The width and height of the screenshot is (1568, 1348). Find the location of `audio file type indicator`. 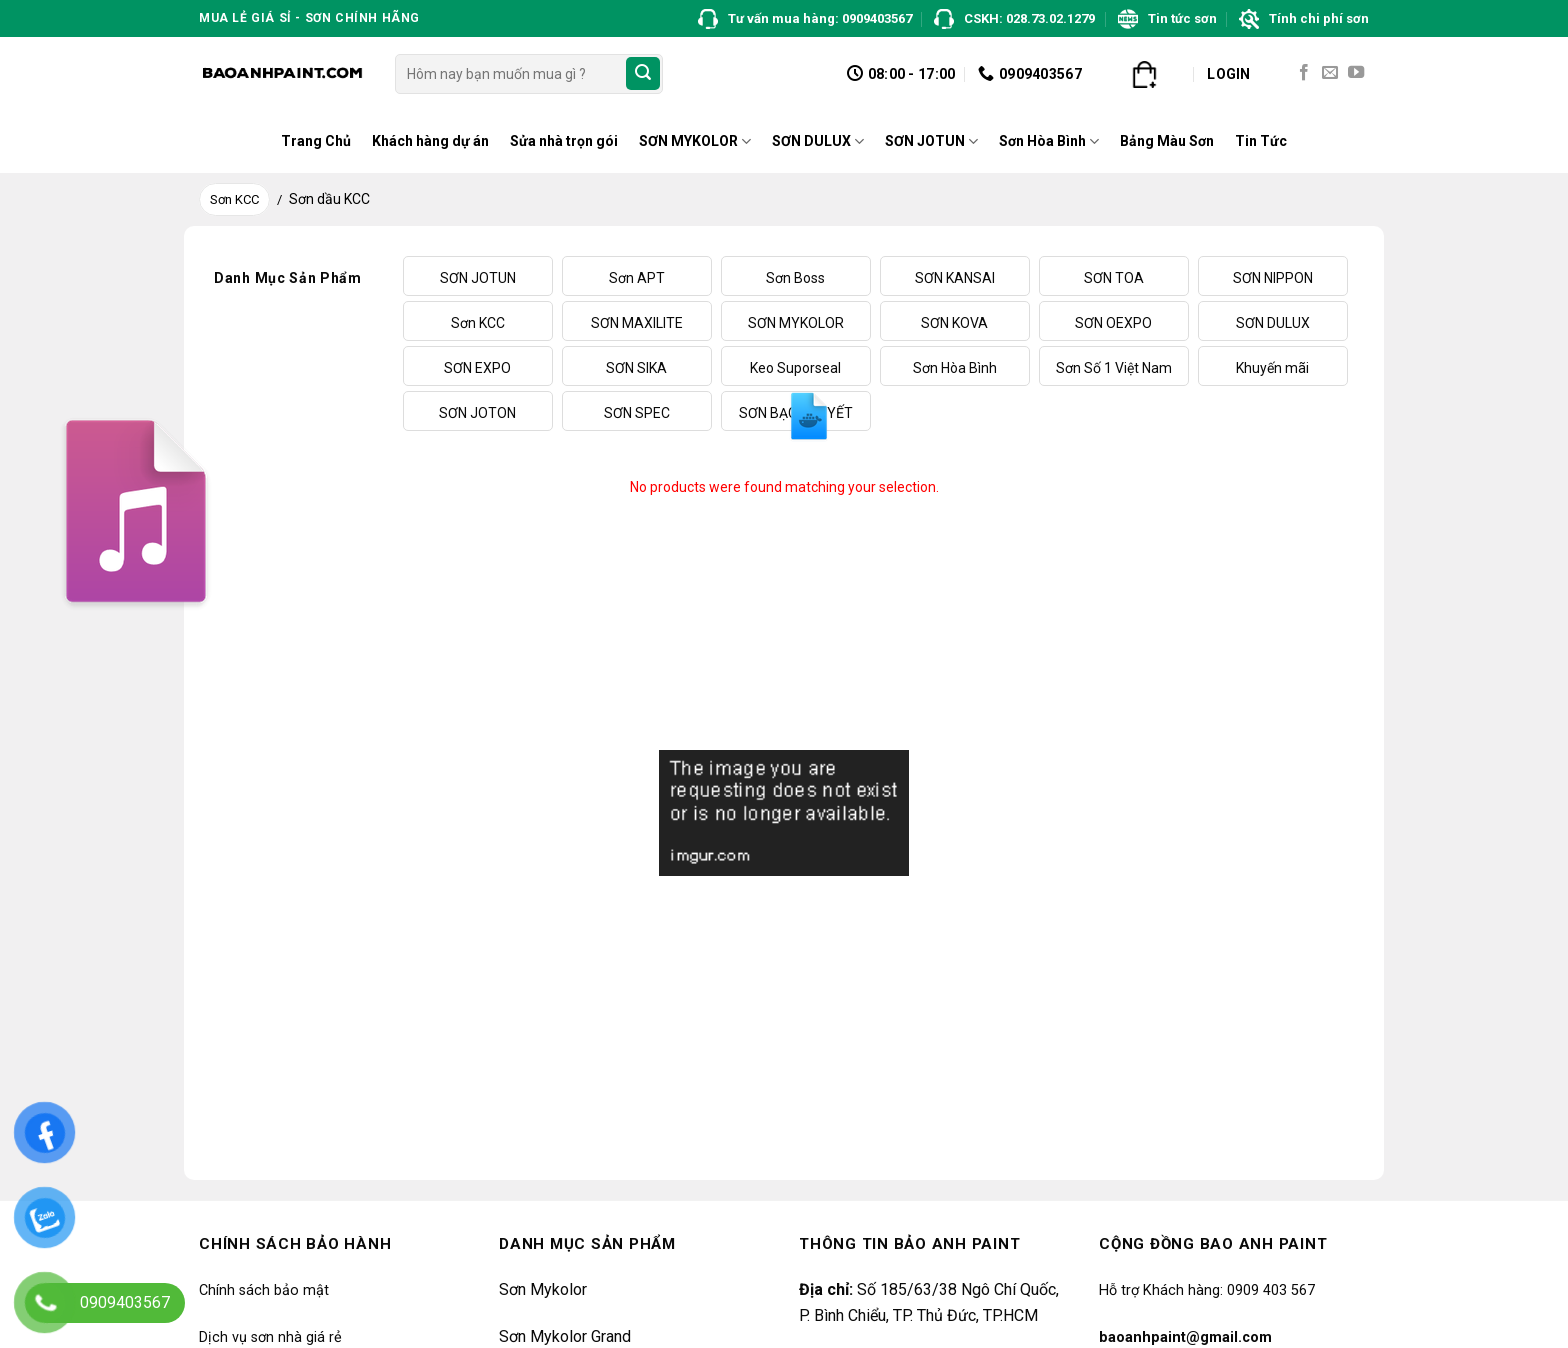

audio file type indicator is located at coordinates (136, 511).